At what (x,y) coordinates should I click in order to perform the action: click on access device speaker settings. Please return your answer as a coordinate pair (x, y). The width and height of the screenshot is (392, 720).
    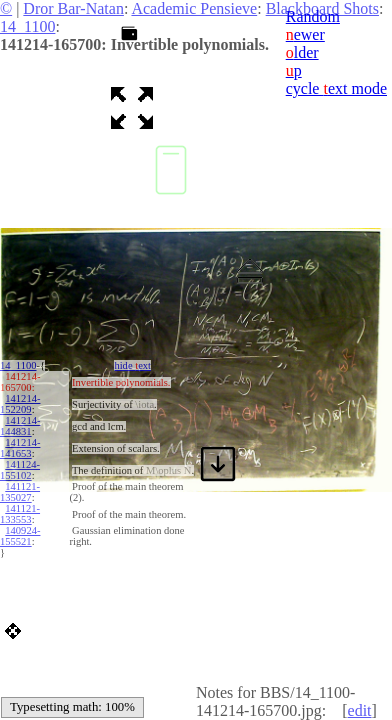
    Looking at the image, I should click on (171, 170).